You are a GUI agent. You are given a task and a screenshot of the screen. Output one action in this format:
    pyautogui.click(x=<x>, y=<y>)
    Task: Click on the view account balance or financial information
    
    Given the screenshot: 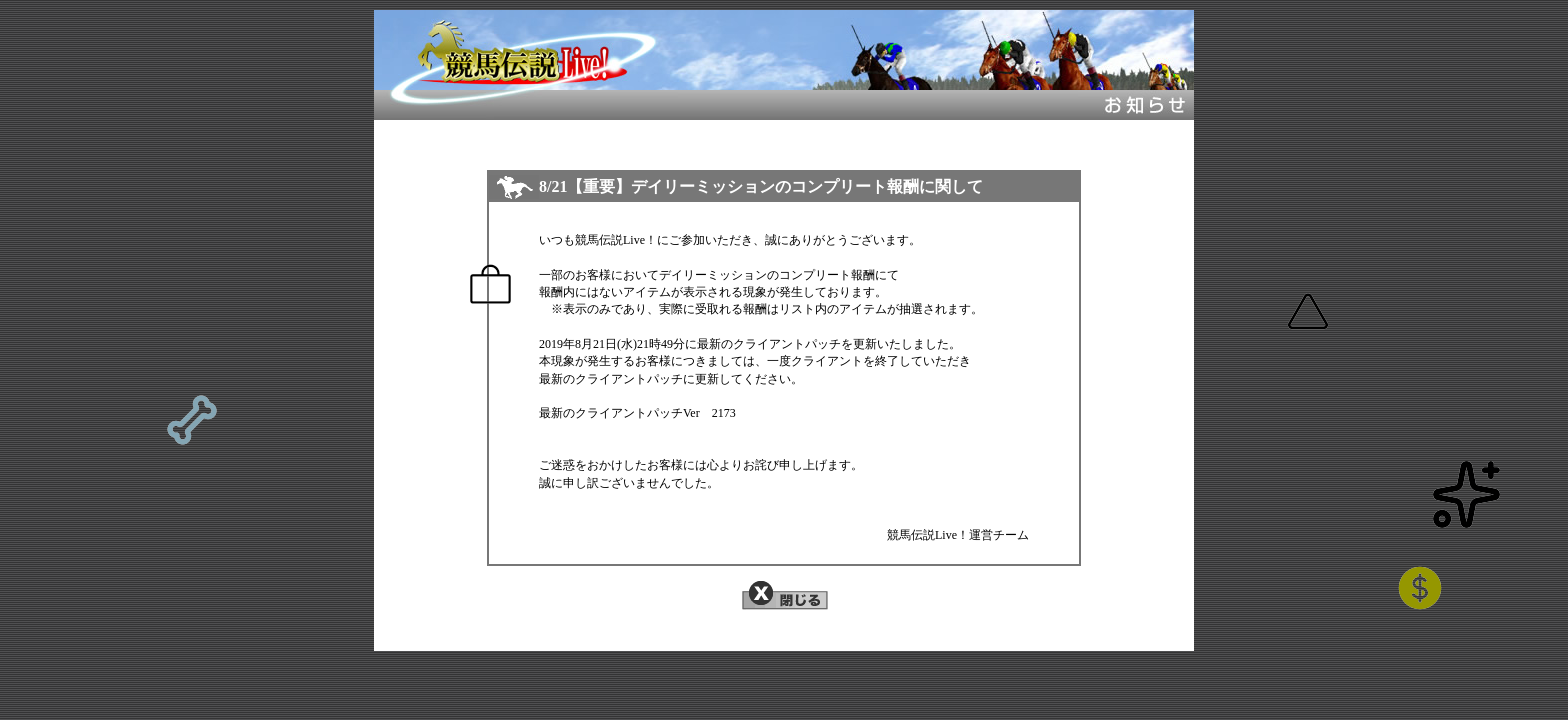 What is the action you would take?
    pyautogui.click(x=1420, y=588)
    